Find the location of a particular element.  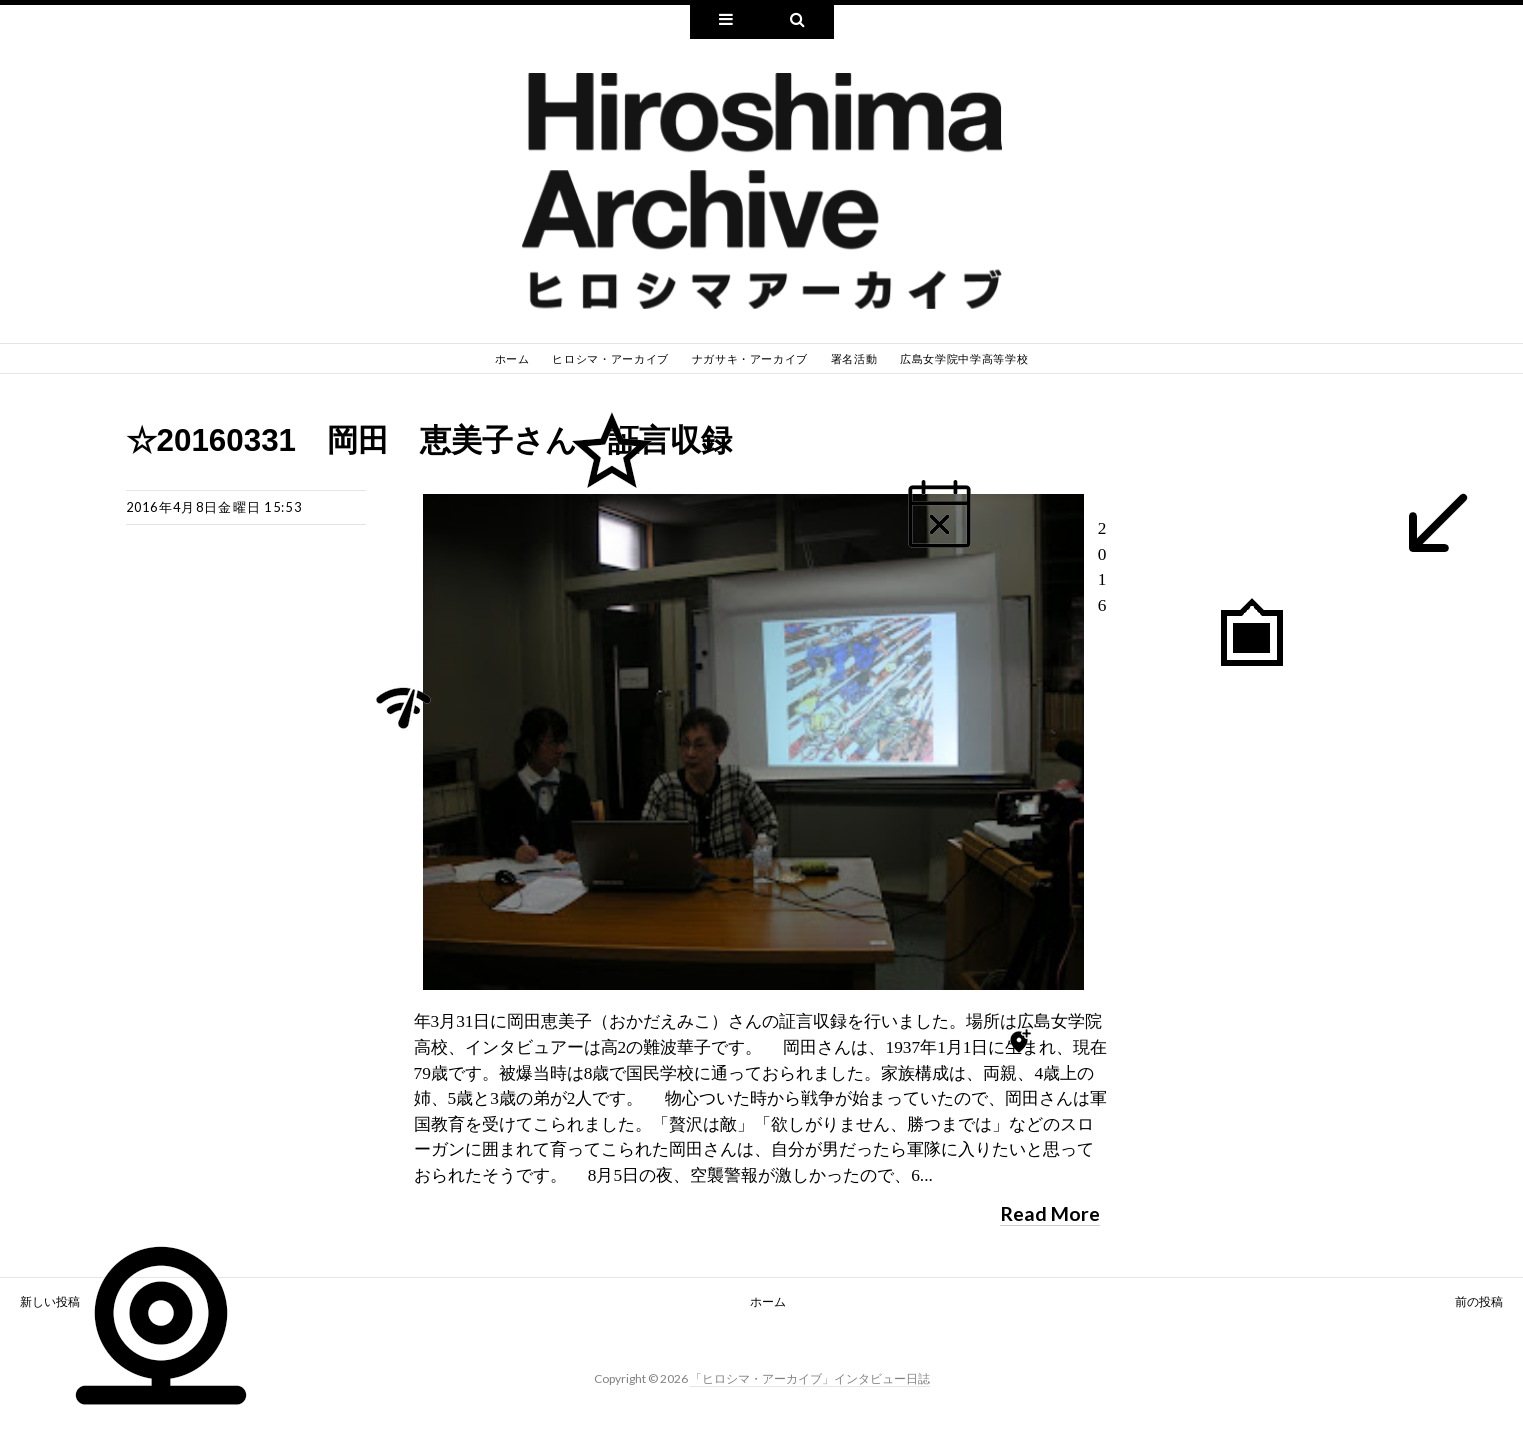

add a new location pin to the map is located at coordinates (1019, 1041).